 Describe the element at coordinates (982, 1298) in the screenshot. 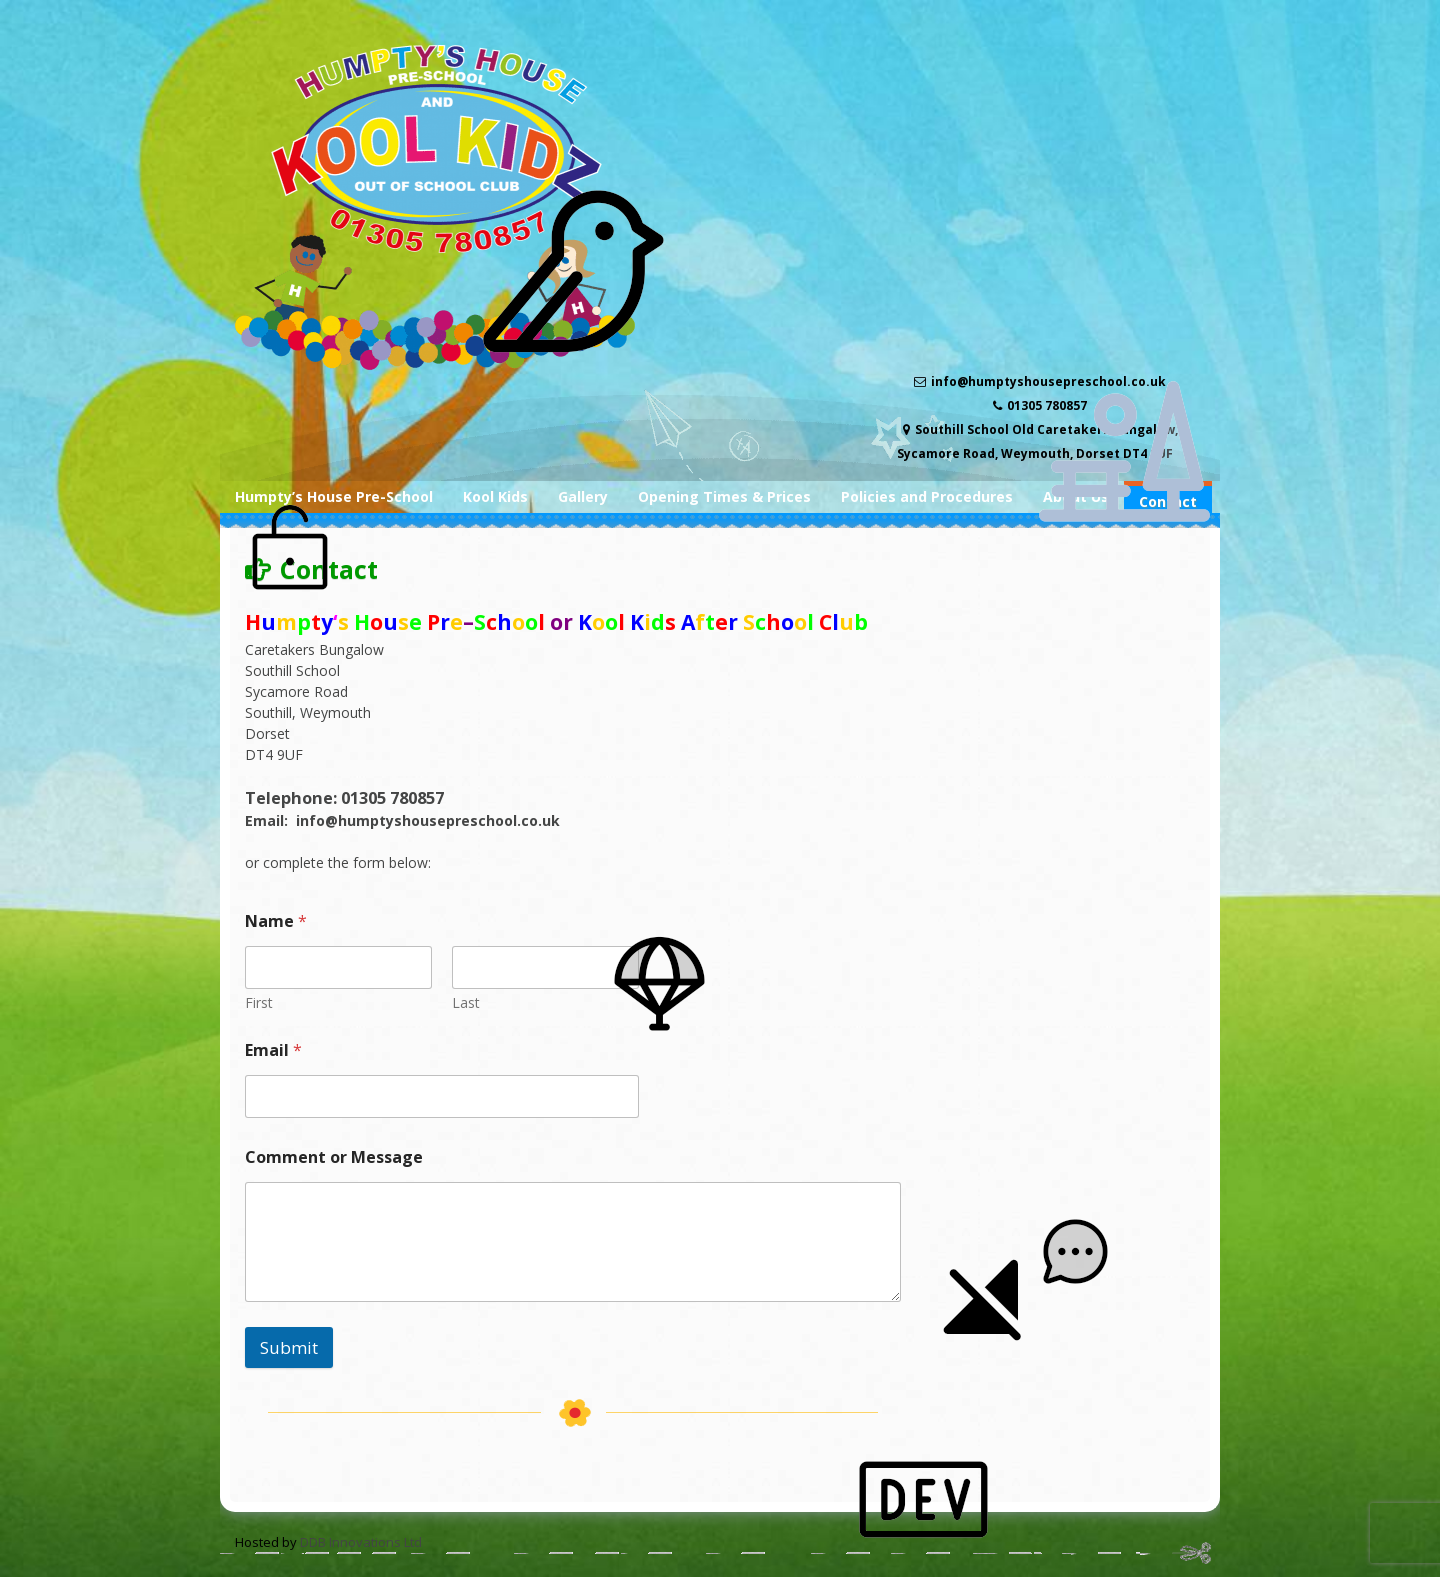

I see `indicates no cellular signal or mobile data unavailable` at that location.